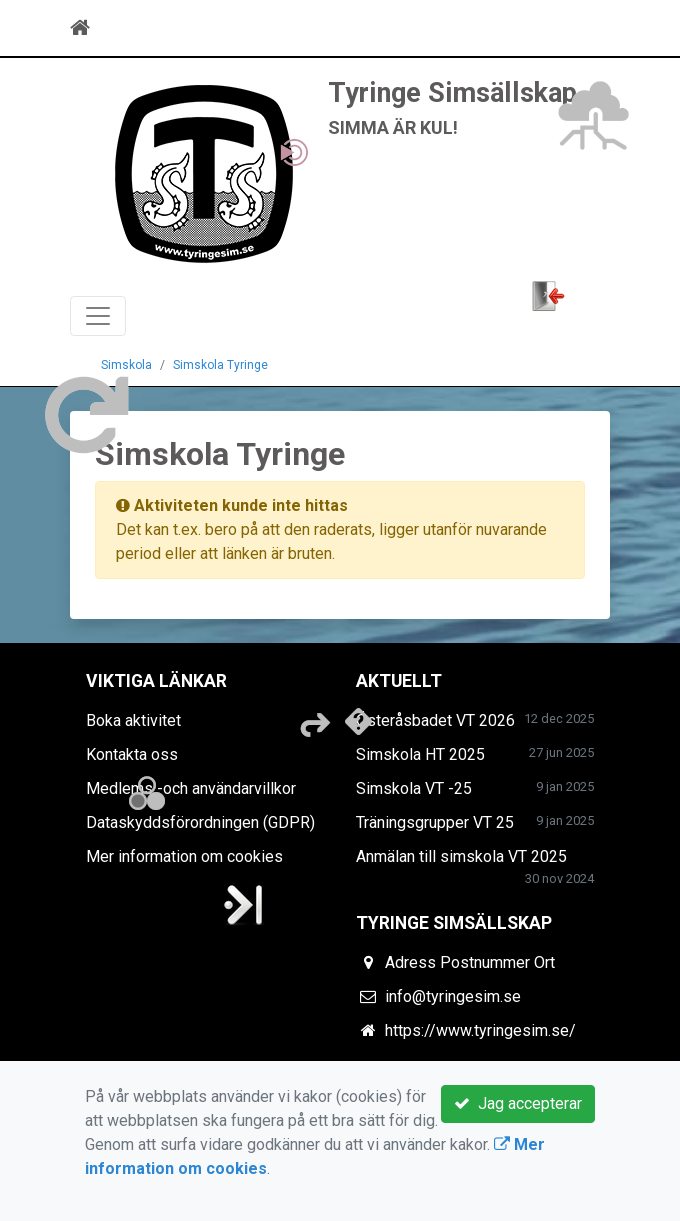 This screenshot has height=1221, width=680. Describe the element at coordinates (358, 721) in the screenshot. I see `indicates a help or information dialog` at that location.